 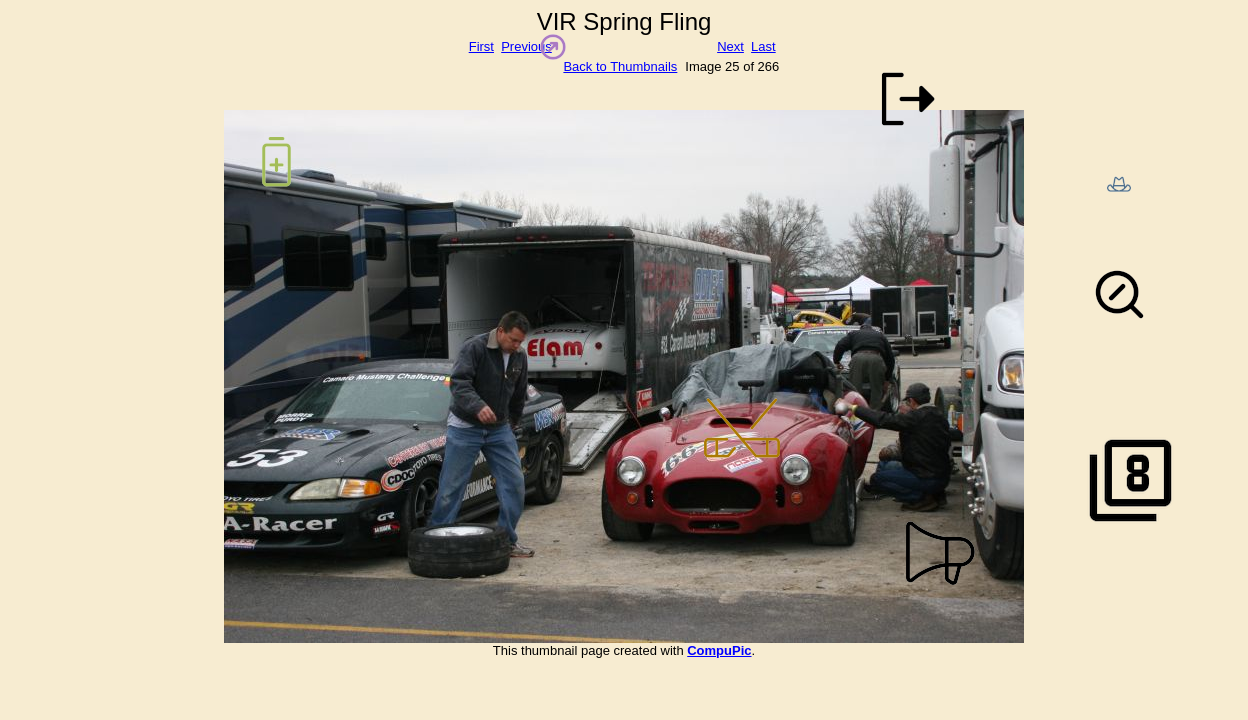 I want to click on view hockey scores or game updates, so click(x=742, y=428).